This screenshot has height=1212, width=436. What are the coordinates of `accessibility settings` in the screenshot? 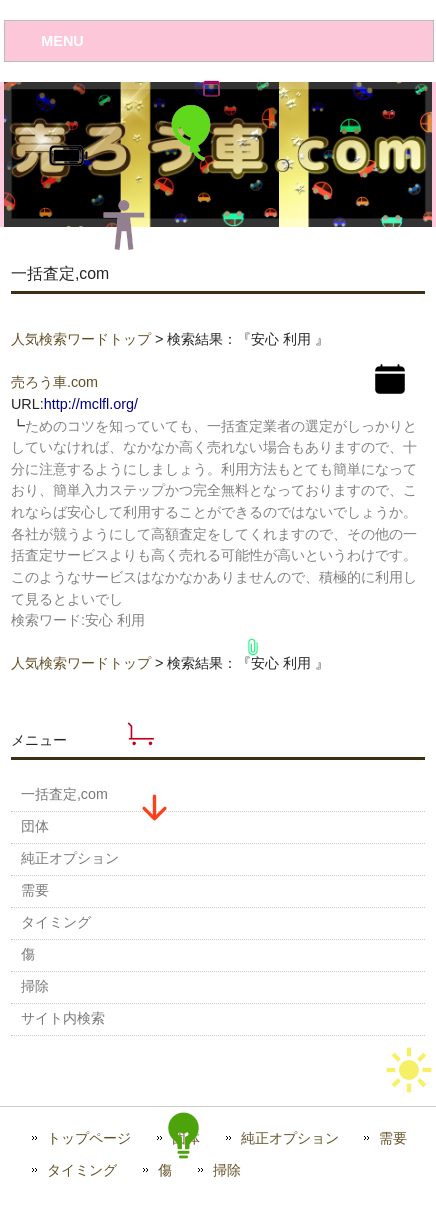 It's located at (124, 225).